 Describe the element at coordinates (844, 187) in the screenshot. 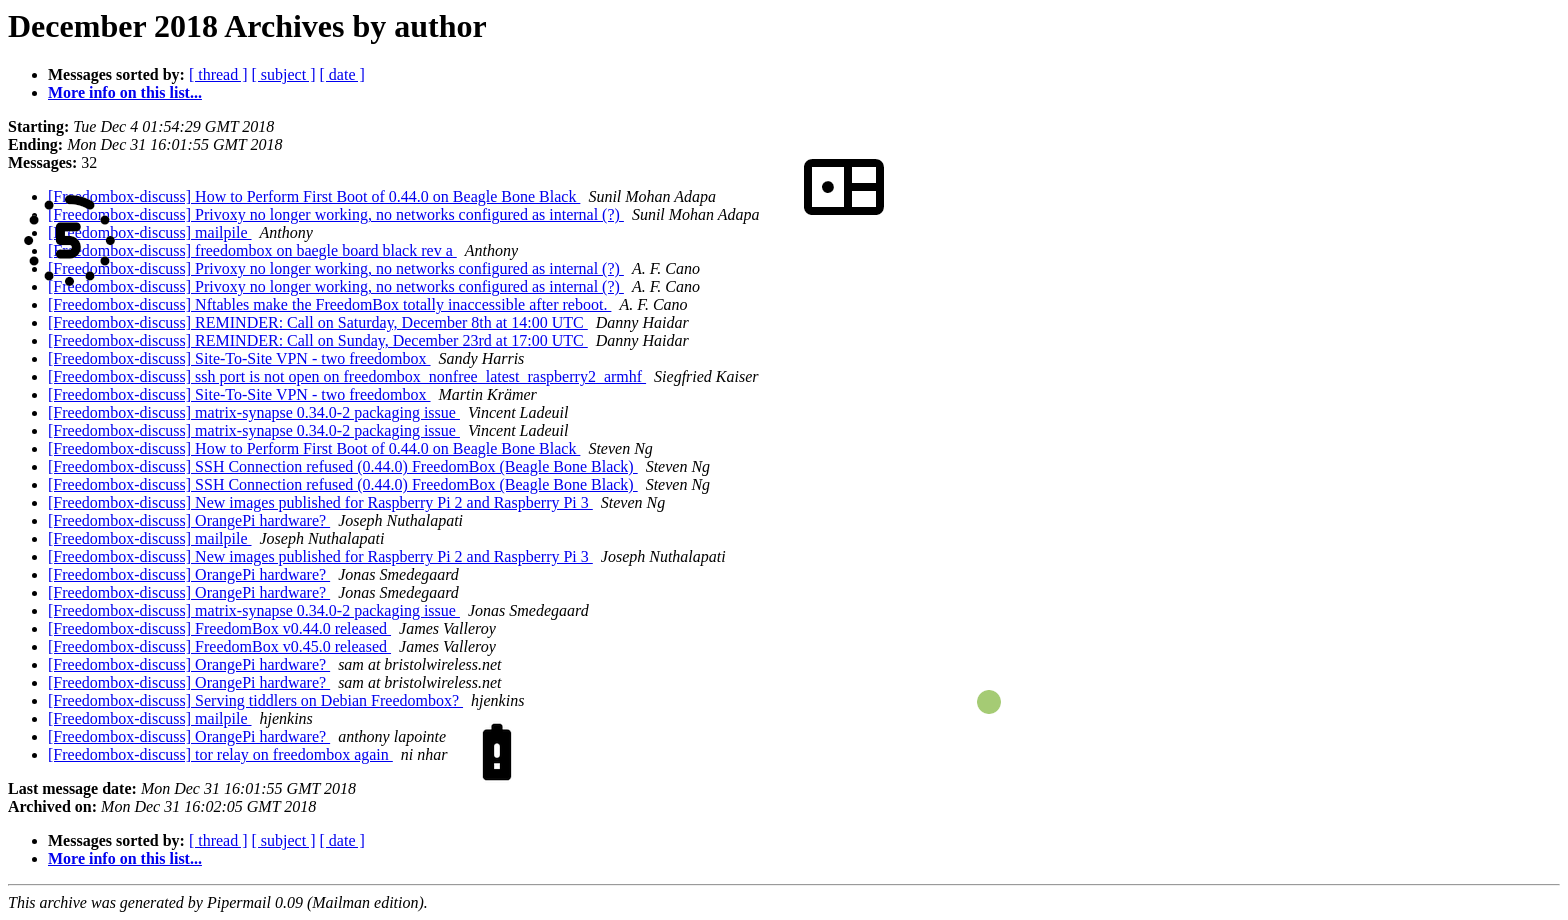

I see `view nearby bento or lunch spots` at that location.